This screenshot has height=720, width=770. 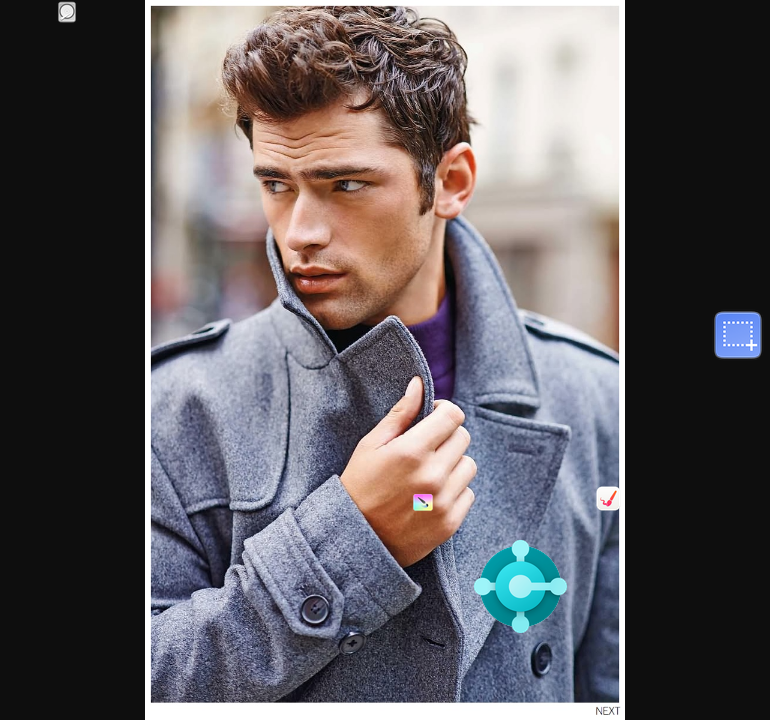 What do you see at coordinates (738, 335) in the screenshot?
I see `take a screenshot` at bounding box center [738, 335].